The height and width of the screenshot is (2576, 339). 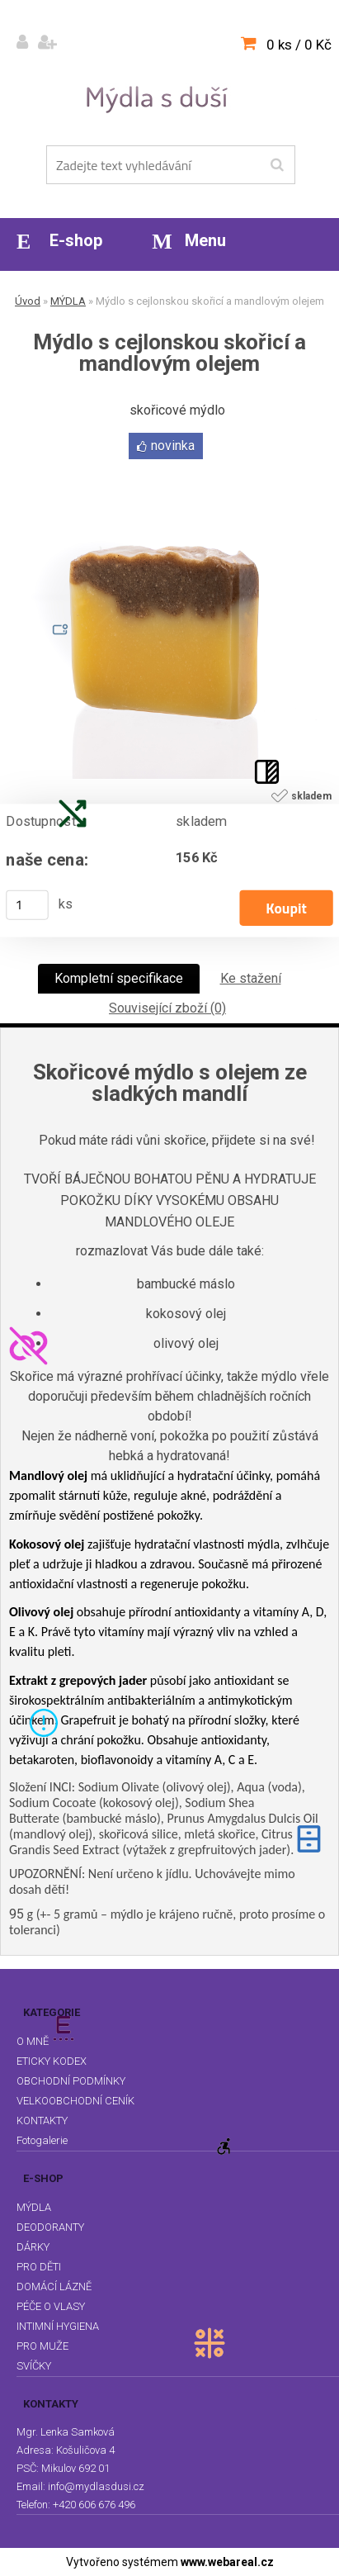 What do you see at coordinates (308, 1838) in the screenshot?
I see `browse furniture or home decor items` at bounding box center [308, 1838].